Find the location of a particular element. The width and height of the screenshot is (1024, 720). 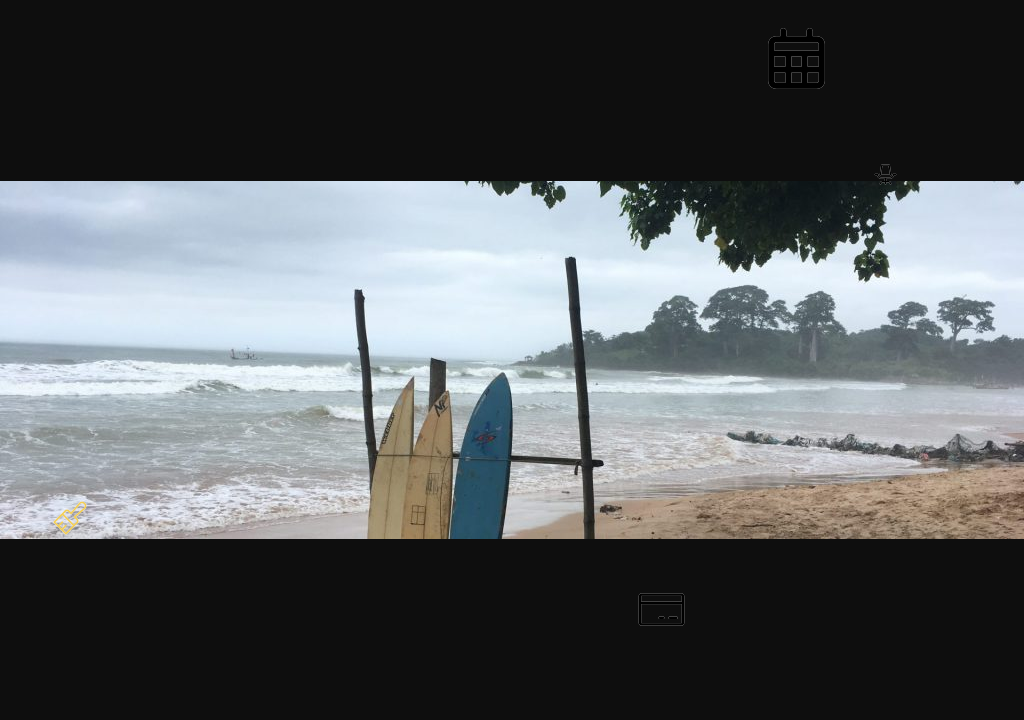

manage payment methods is located at coordinates (661, 609).